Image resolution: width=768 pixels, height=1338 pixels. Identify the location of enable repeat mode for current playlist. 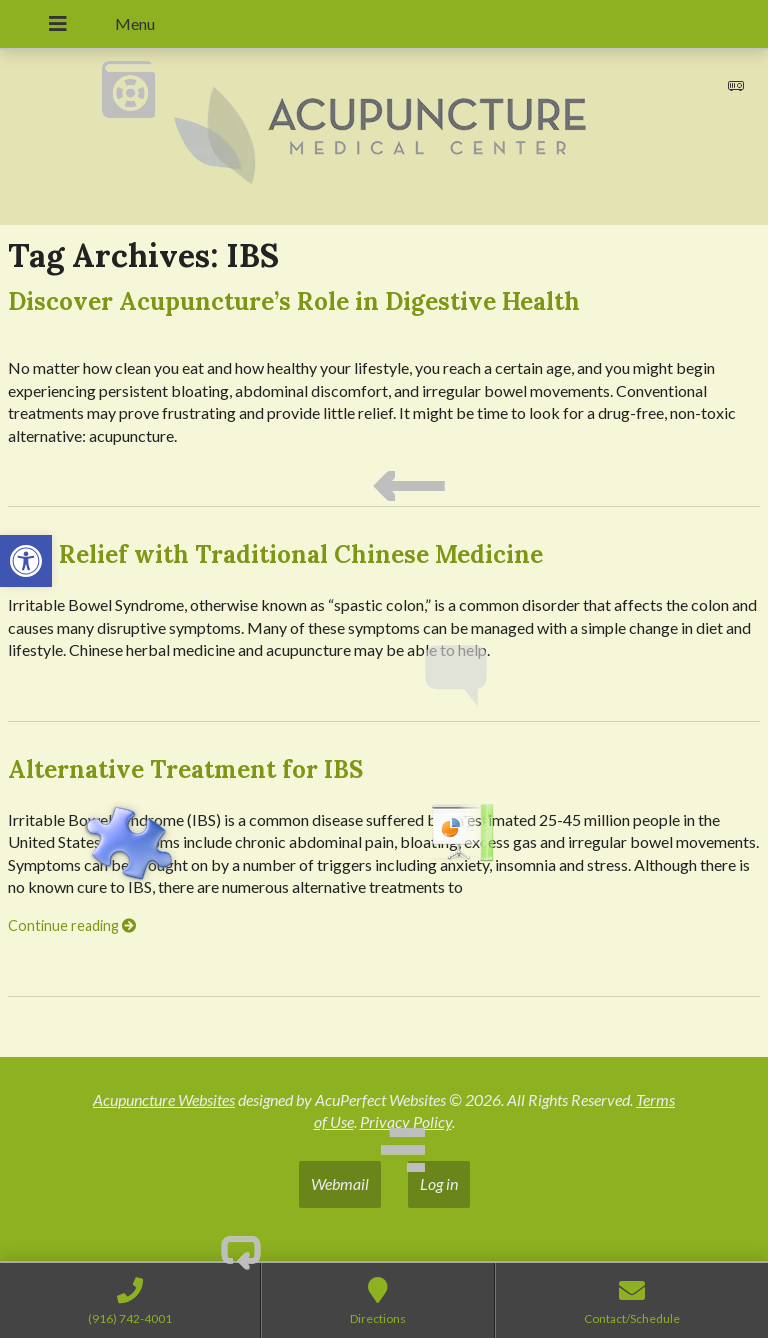
(241, 1250).